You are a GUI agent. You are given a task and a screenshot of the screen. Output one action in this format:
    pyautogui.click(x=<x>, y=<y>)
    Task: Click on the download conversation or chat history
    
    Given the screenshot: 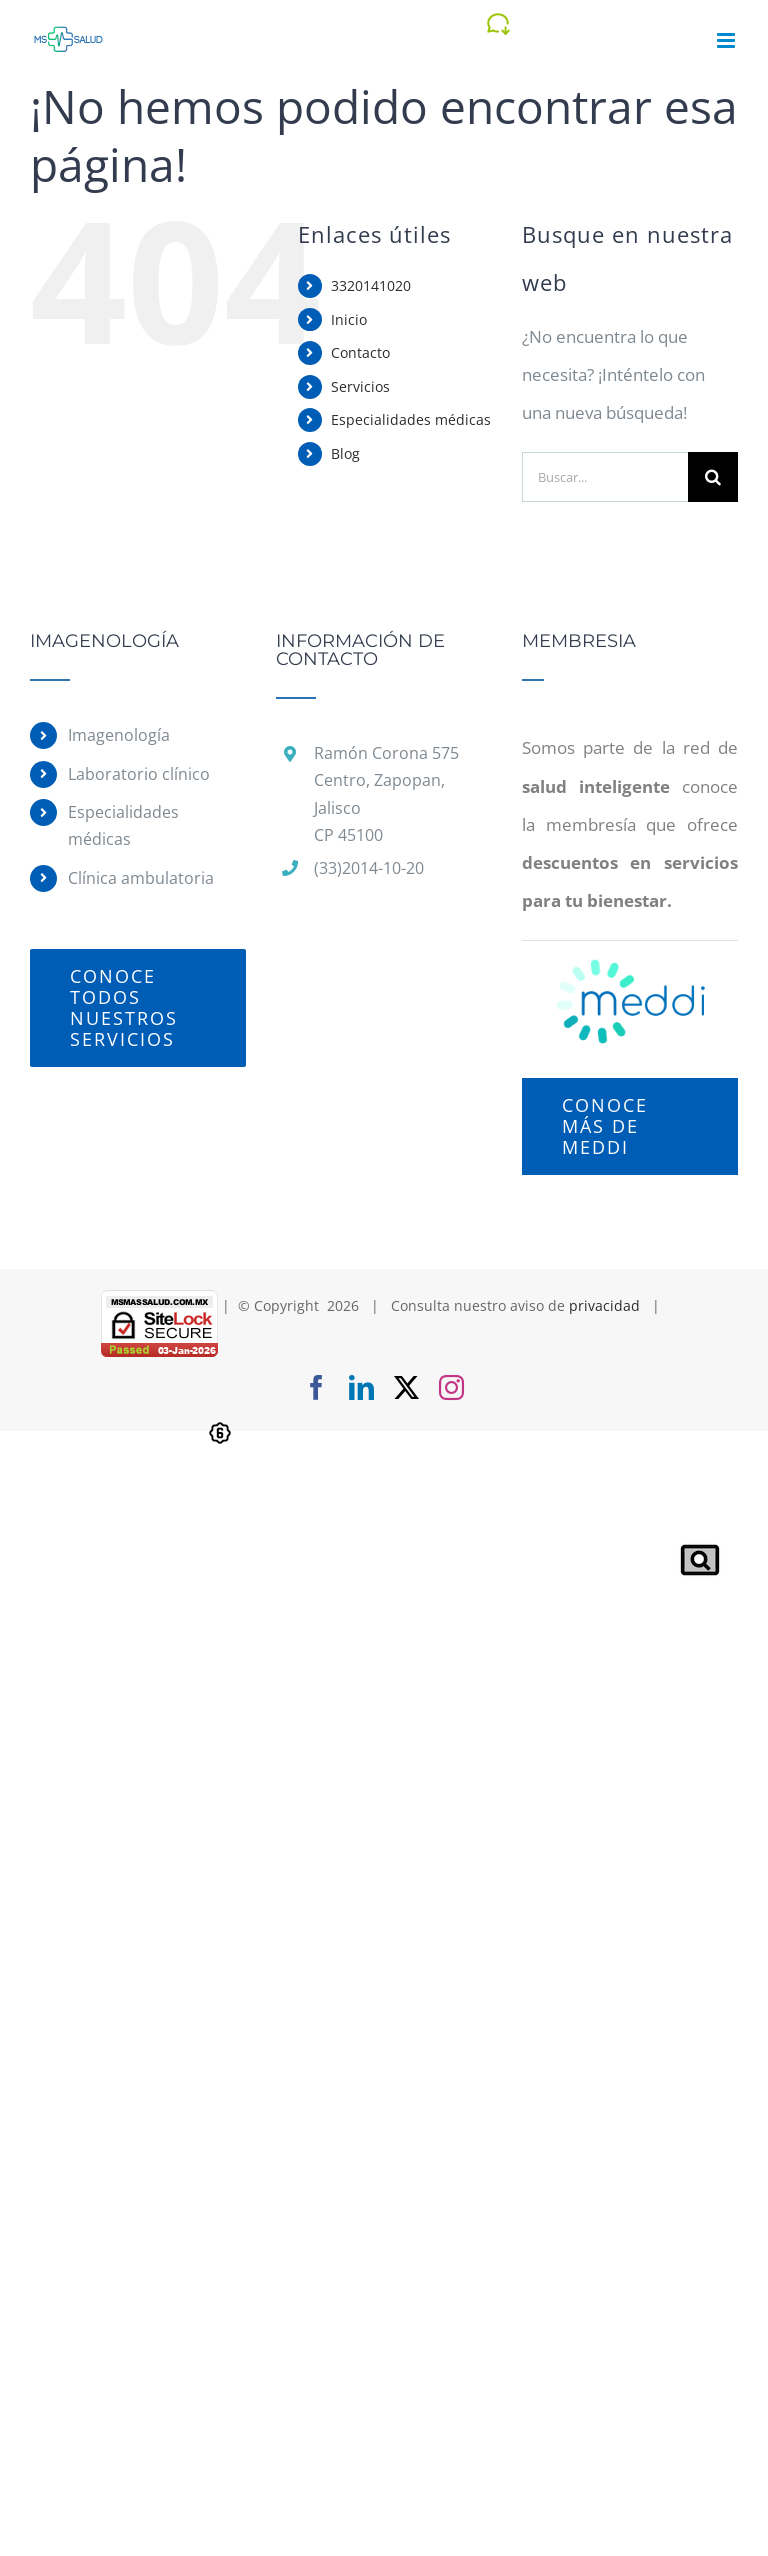 What is the action you would take?
    pyautogui.click(x=498, y=23)
    